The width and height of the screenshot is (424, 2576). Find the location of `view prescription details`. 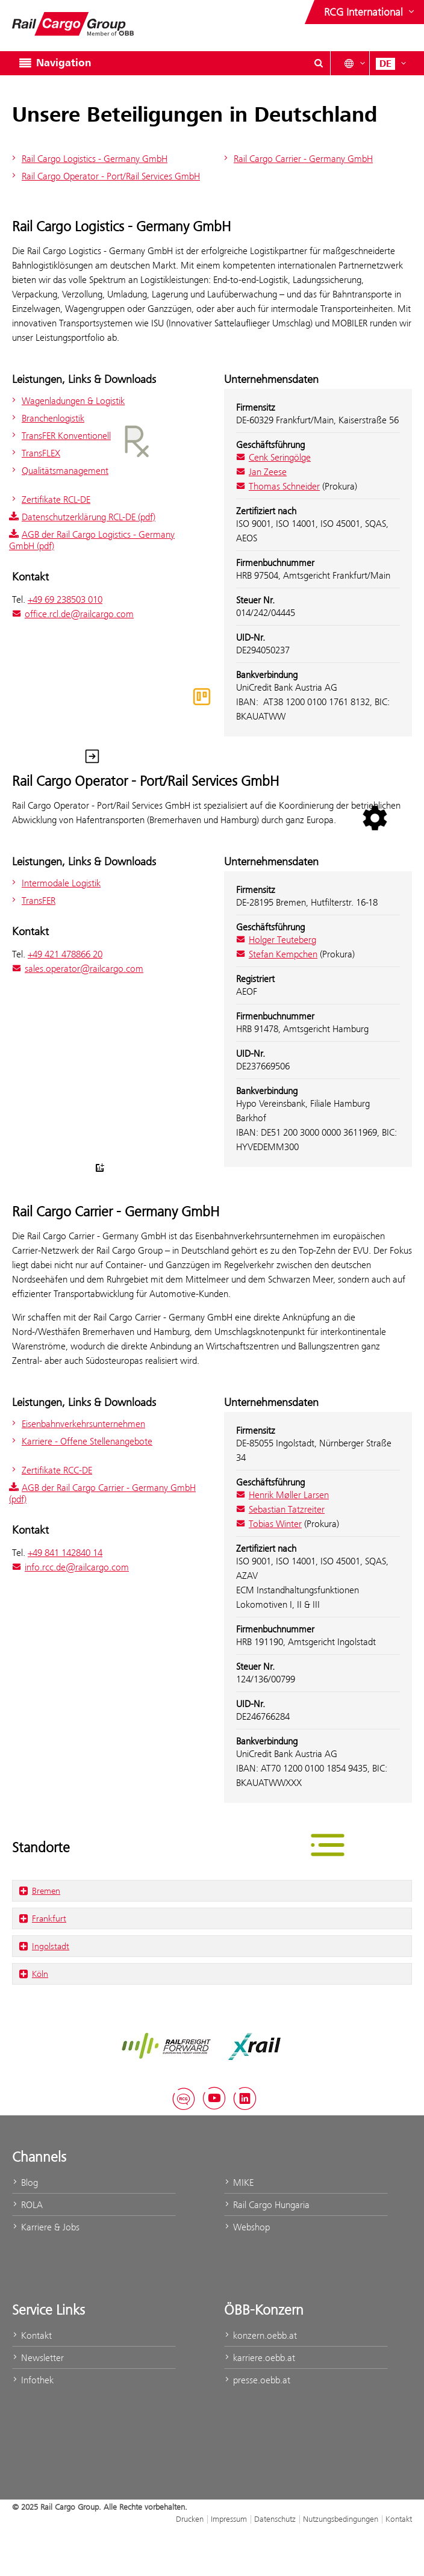

view prescription details is located at coordinates (136, 441).